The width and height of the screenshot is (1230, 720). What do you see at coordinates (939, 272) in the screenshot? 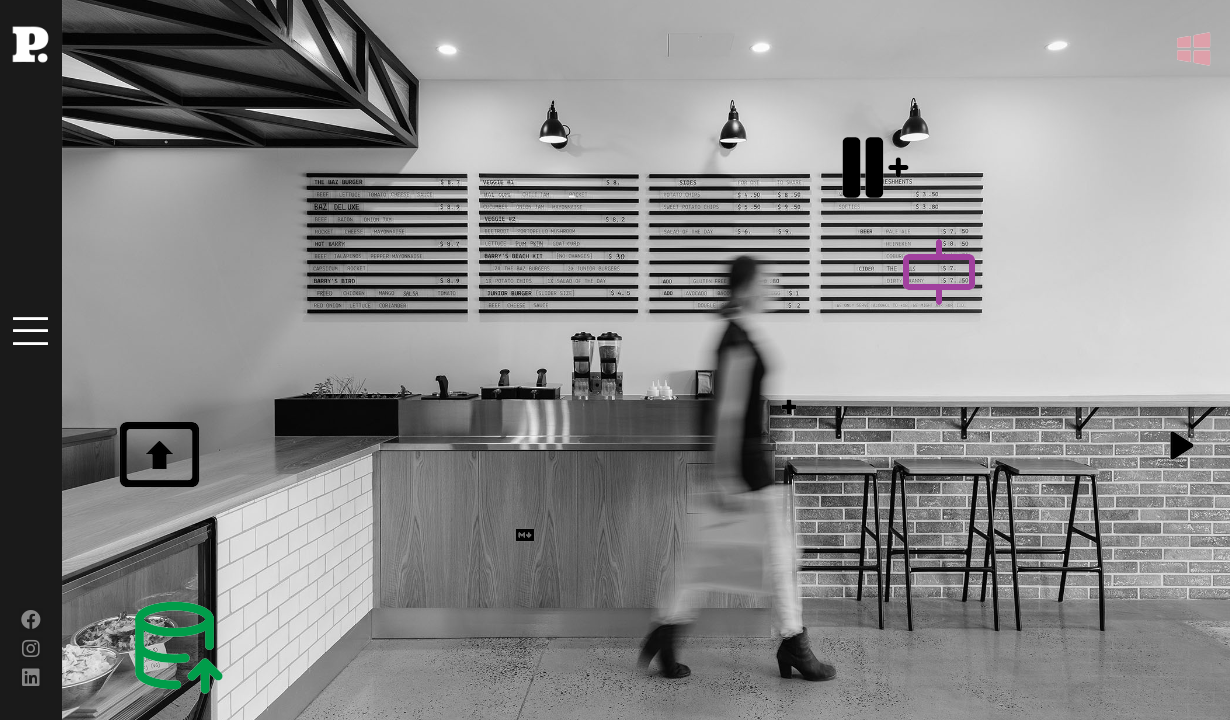
I see `center align element horizontally` at bounding box center [939, 272].